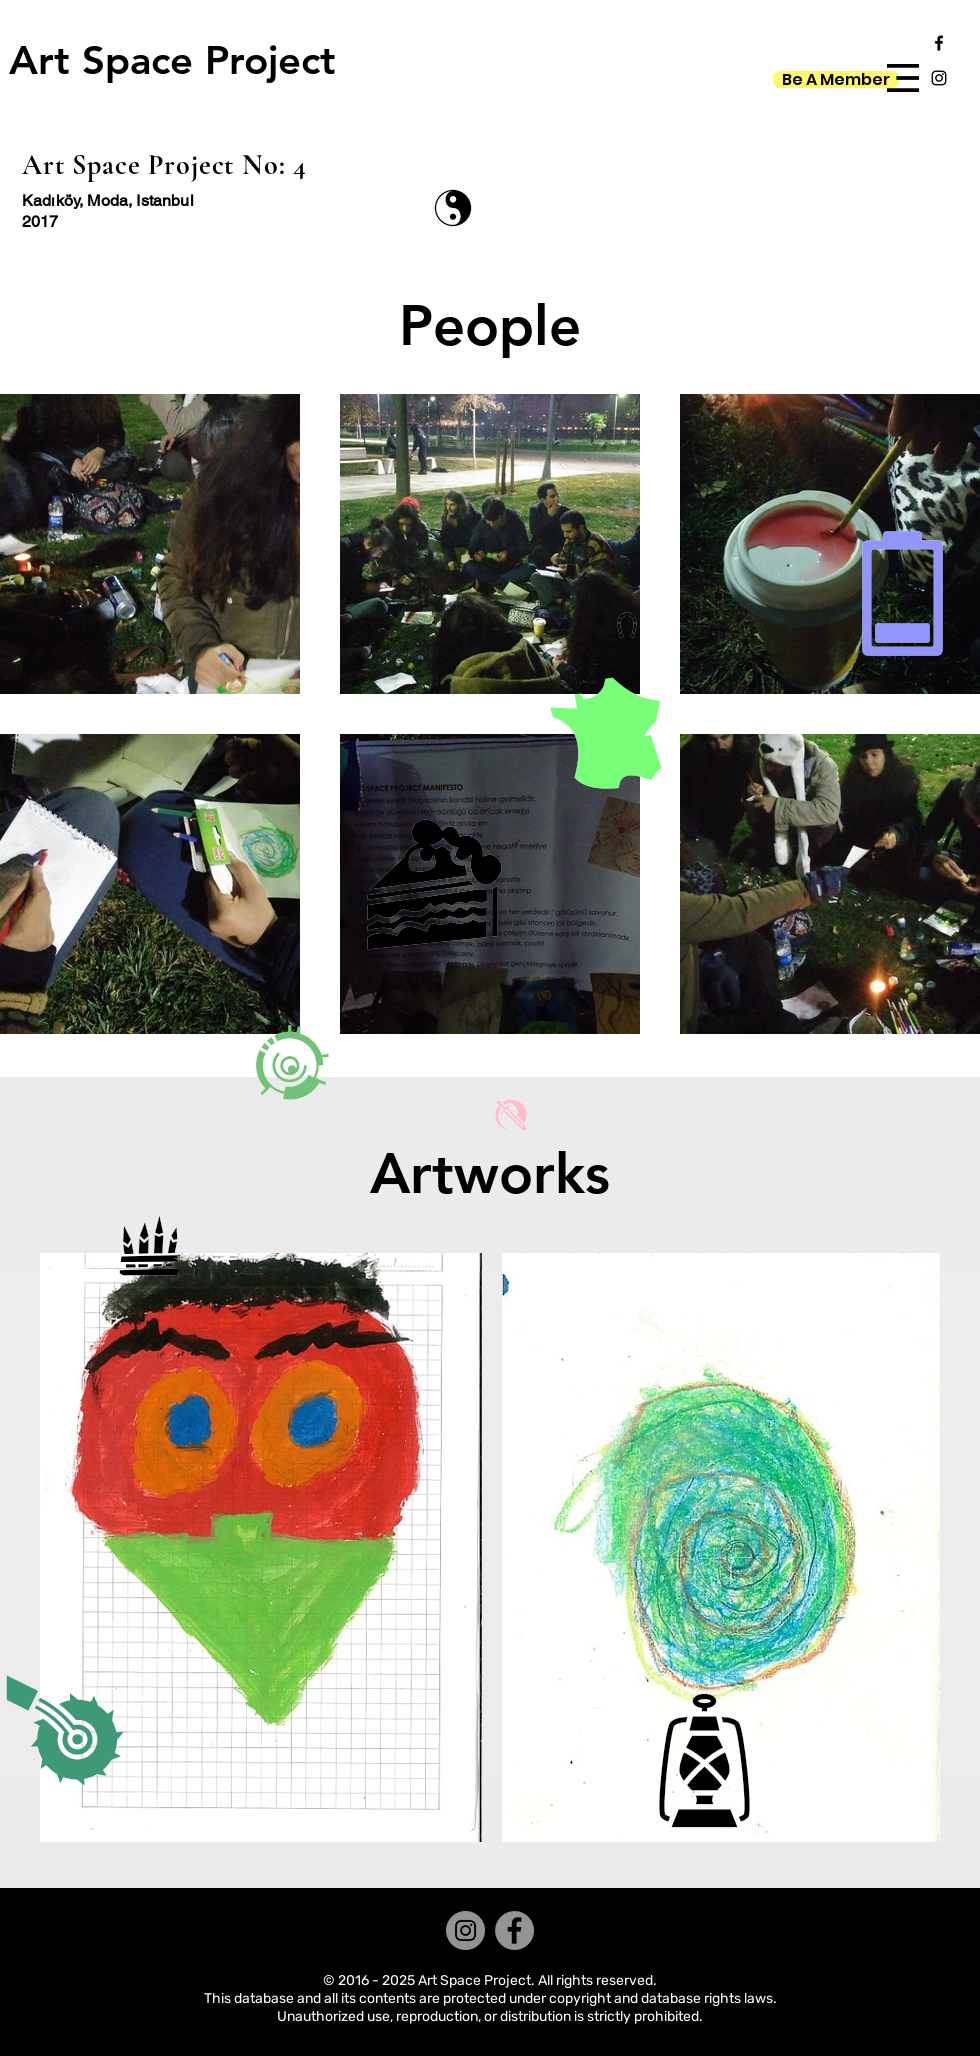 Image resolution: width=980 pixels, height=2056 pixels. I want to click on select France as your country or region, so click(606, 734).